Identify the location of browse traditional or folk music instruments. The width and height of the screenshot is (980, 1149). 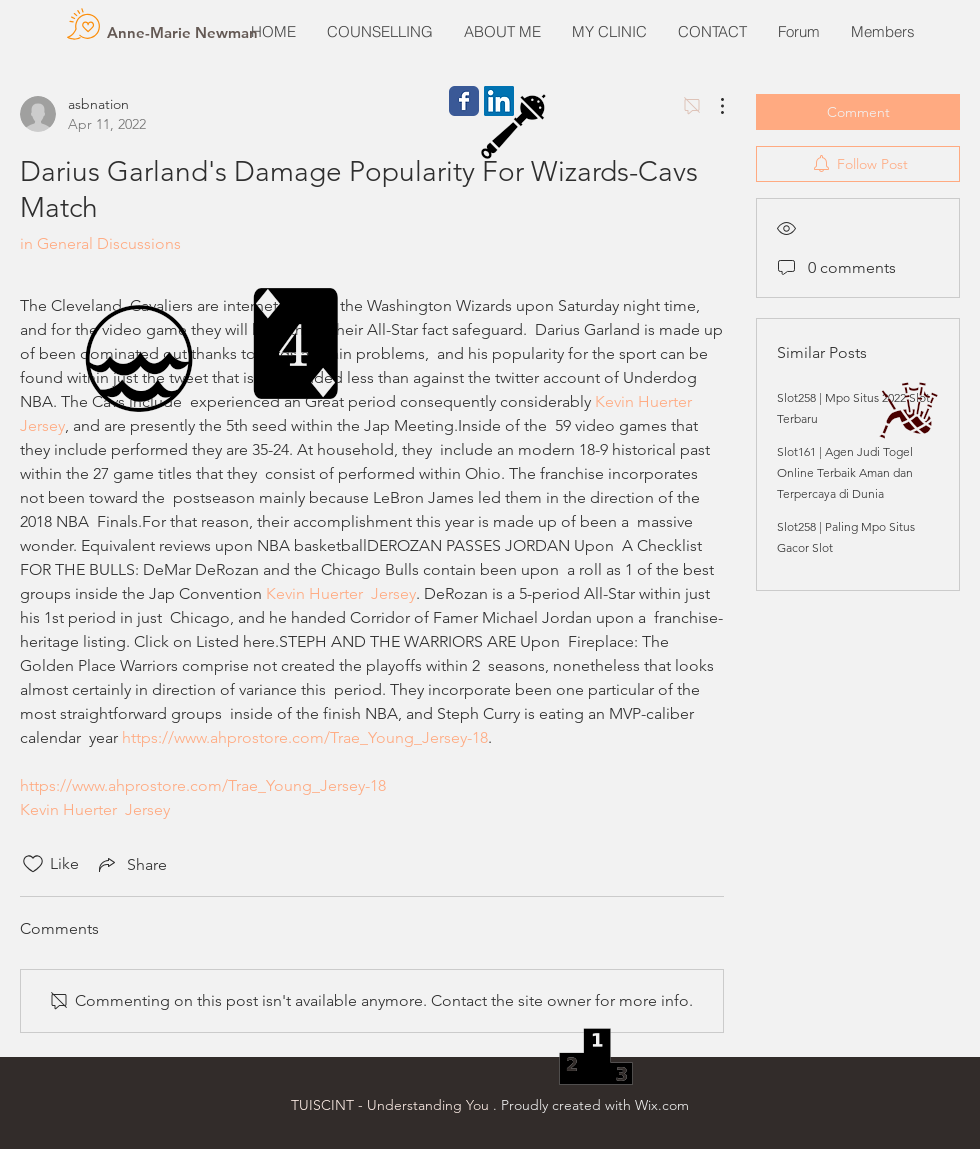
(908, 410).